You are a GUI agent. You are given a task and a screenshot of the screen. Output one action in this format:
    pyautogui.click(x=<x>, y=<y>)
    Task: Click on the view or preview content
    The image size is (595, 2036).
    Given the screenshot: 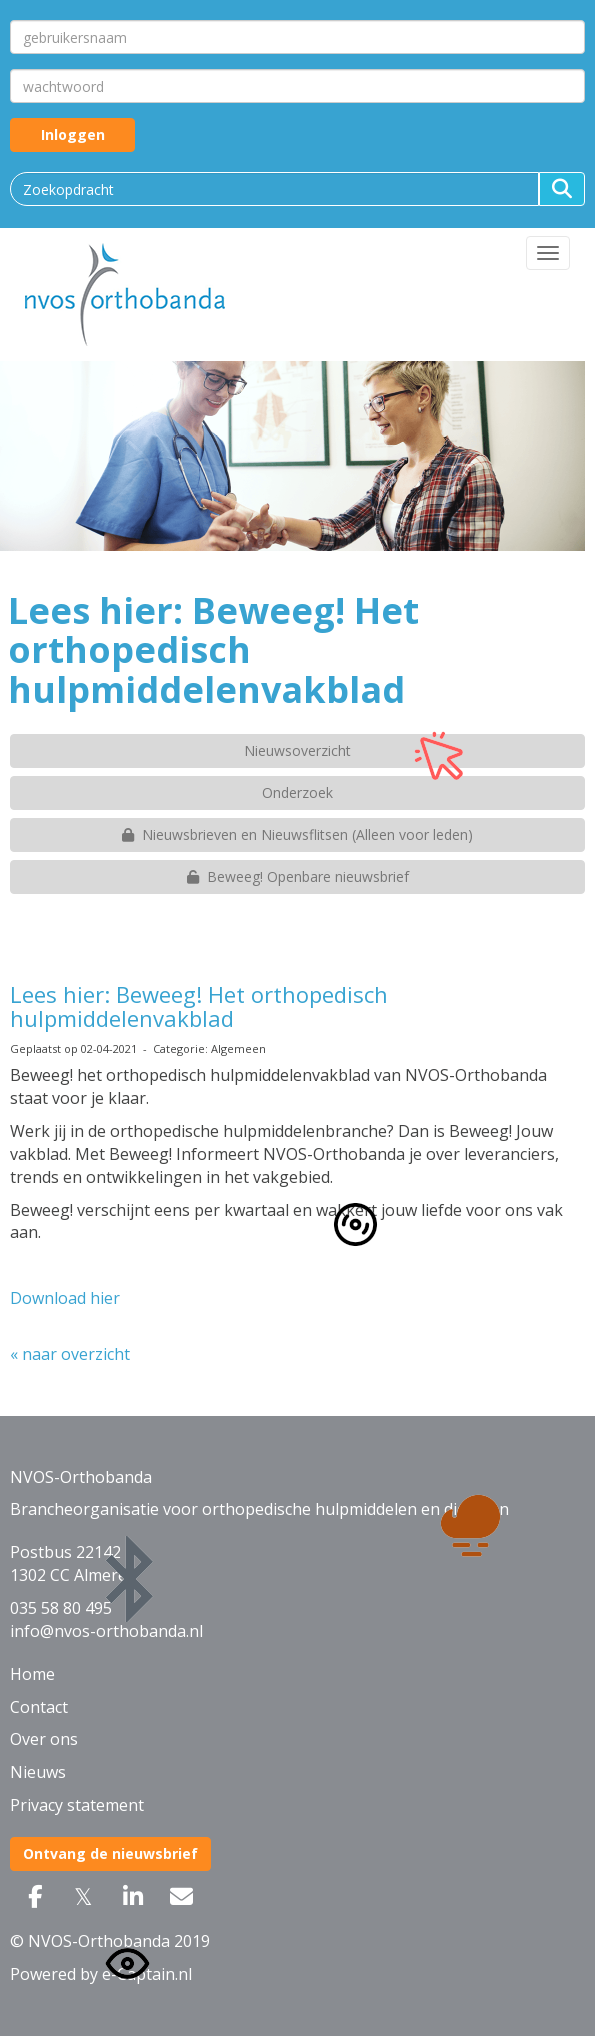 What is the action you would take?
    pyautogui.click(x=127, y=1963)
    